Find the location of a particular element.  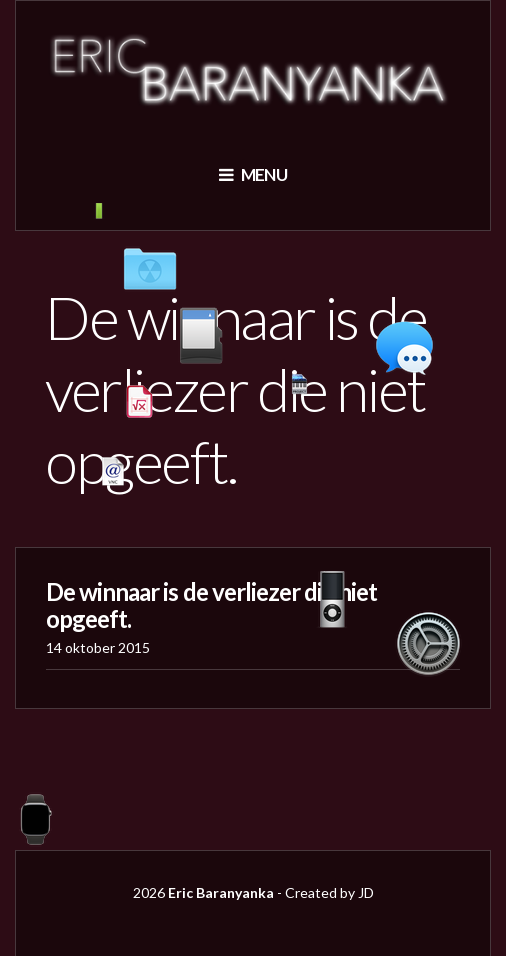

apple watch series 10 device icon is located at coordinates (35, 819).